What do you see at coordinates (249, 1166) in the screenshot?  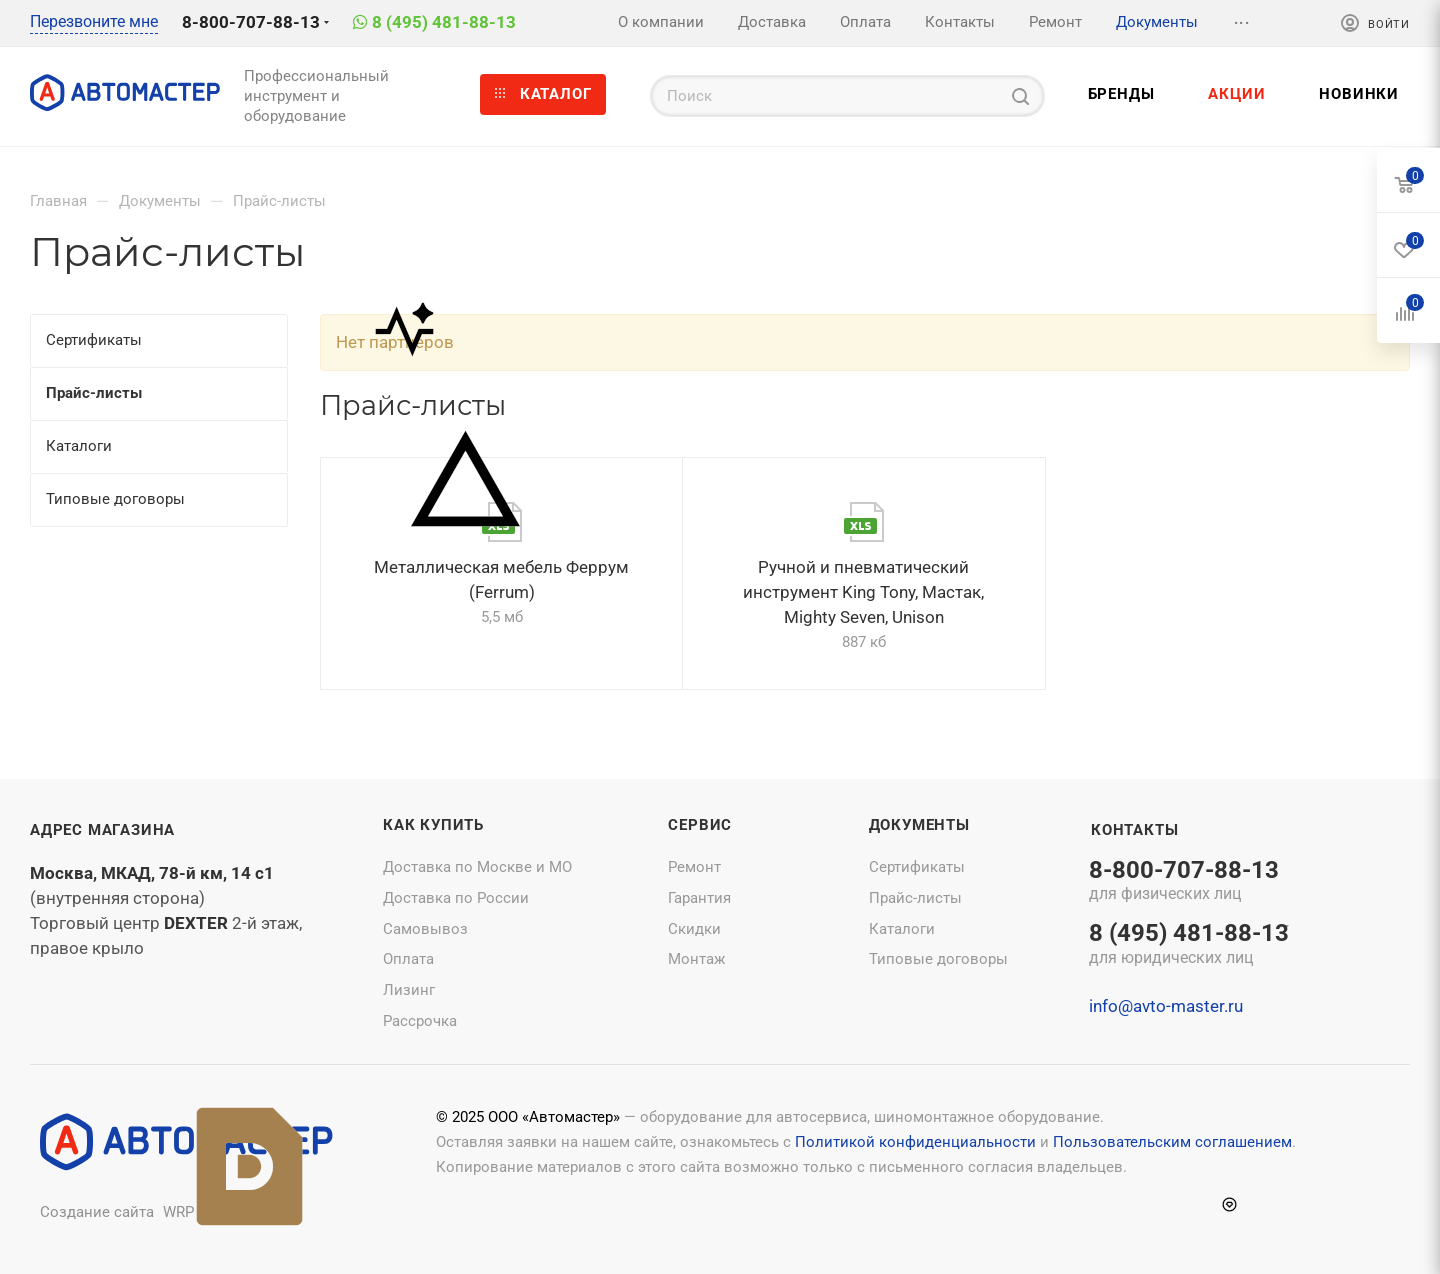 I see `open or view a PDF document` at bounding box center [249, 1166].